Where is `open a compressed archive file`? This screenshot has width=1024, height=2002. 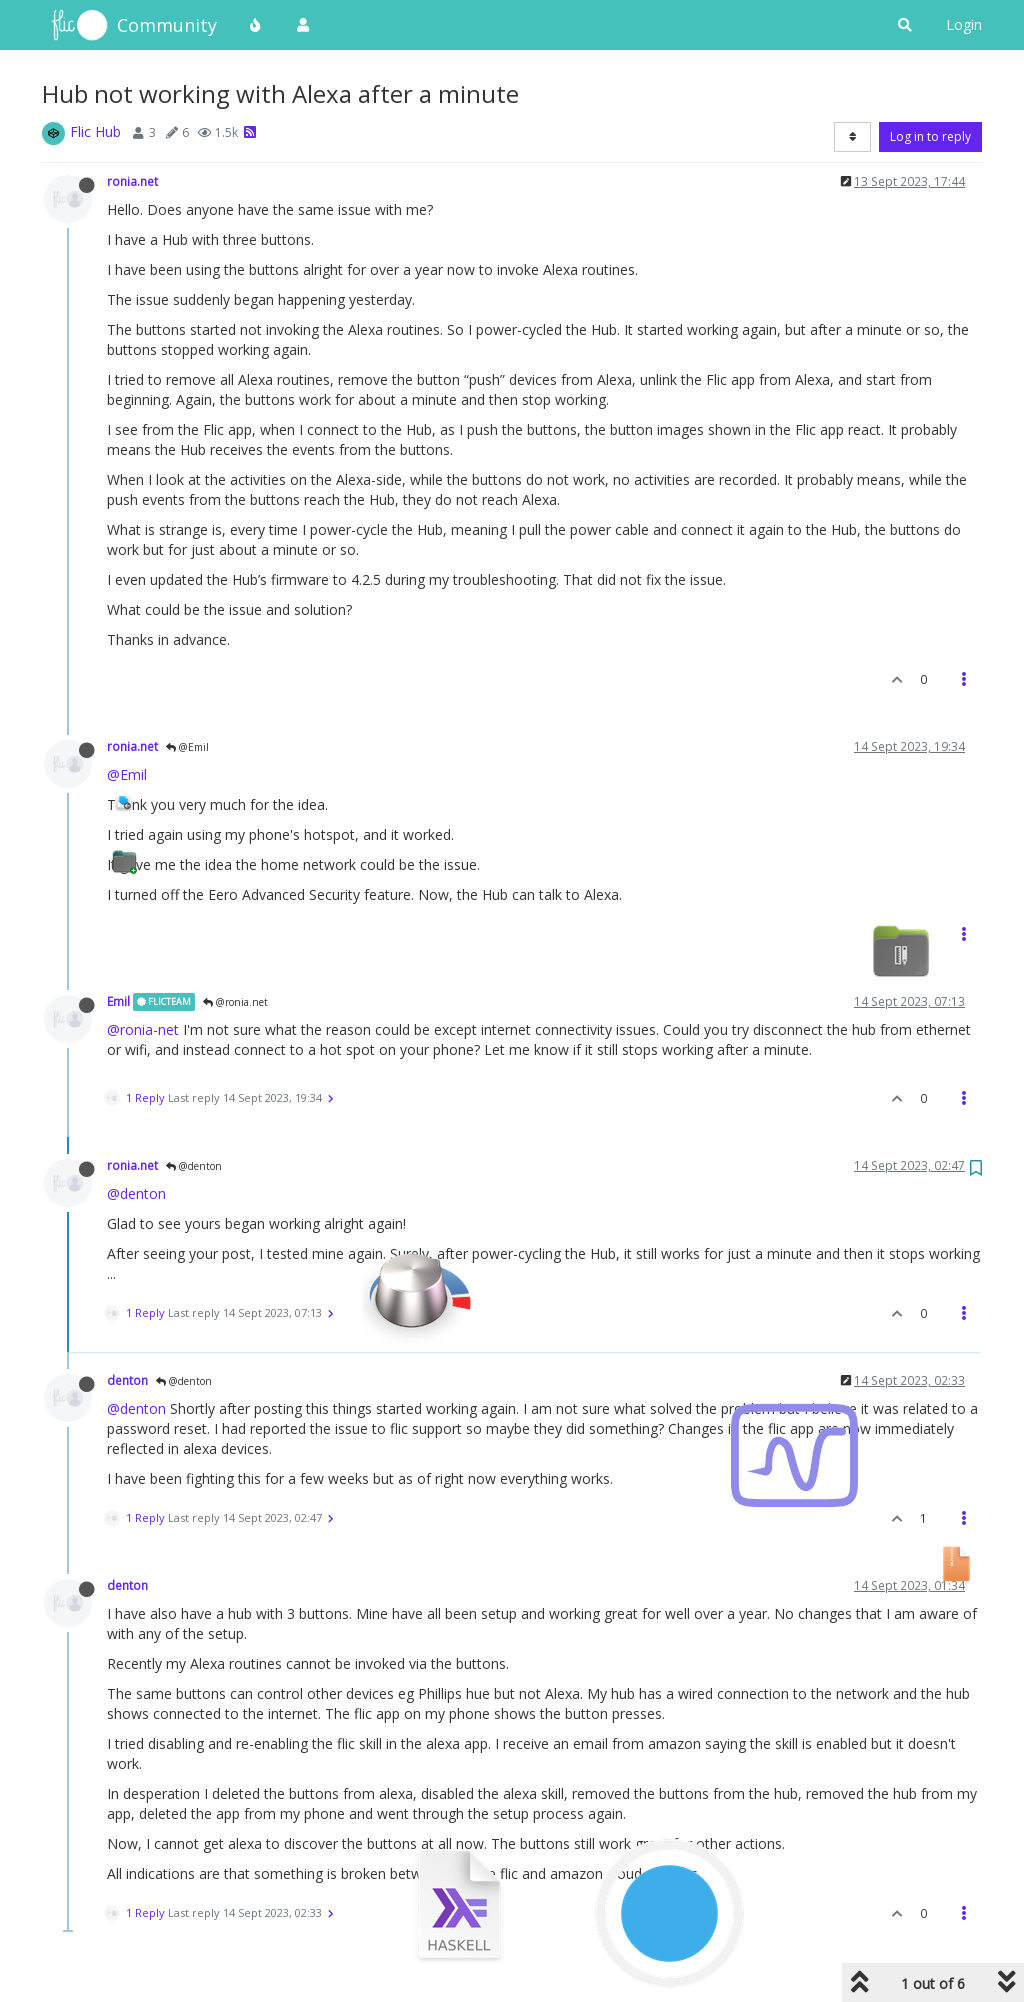 open a compressed archive file is located at coordinates (956, 1564).